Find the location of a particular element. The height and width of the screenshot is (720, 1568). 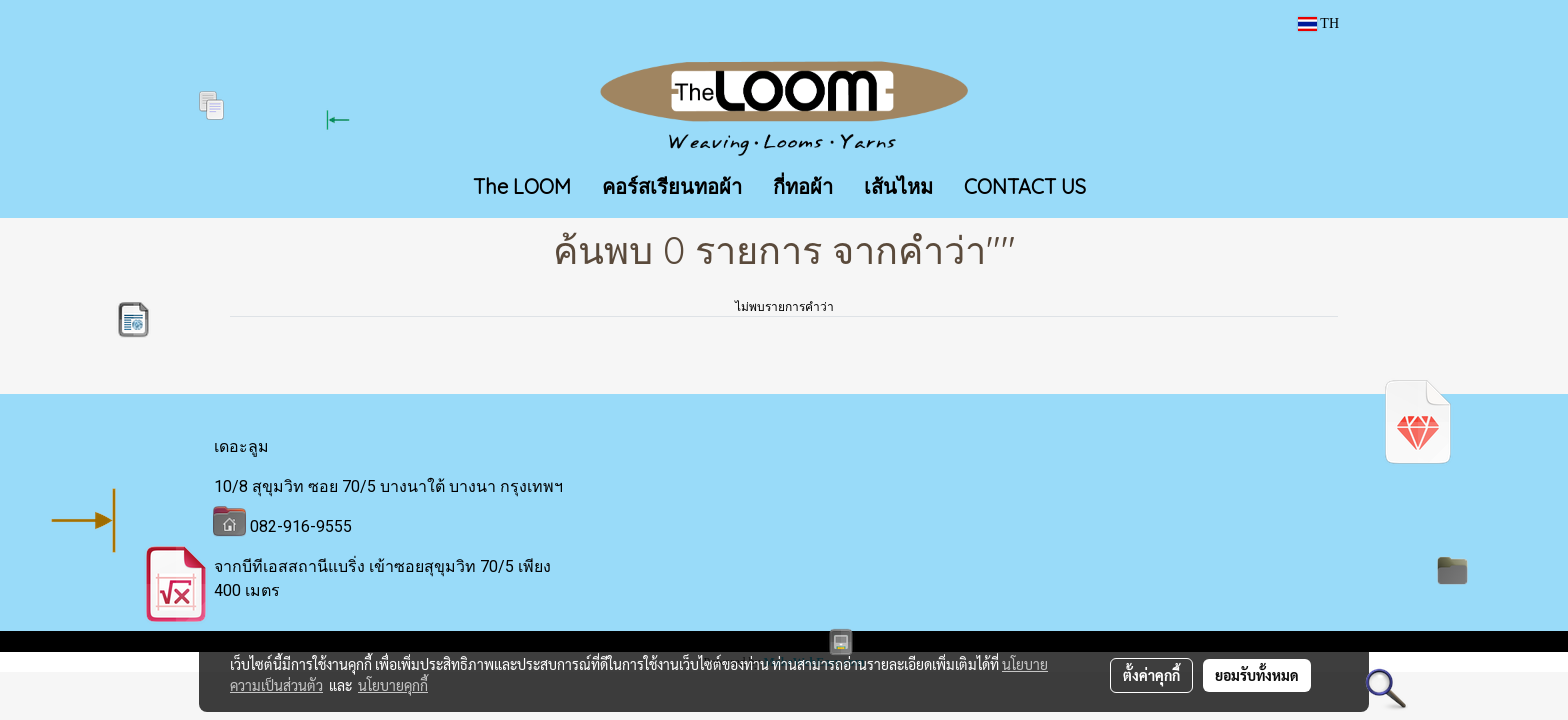

search for items or content is located at coordinates (1386, 689).